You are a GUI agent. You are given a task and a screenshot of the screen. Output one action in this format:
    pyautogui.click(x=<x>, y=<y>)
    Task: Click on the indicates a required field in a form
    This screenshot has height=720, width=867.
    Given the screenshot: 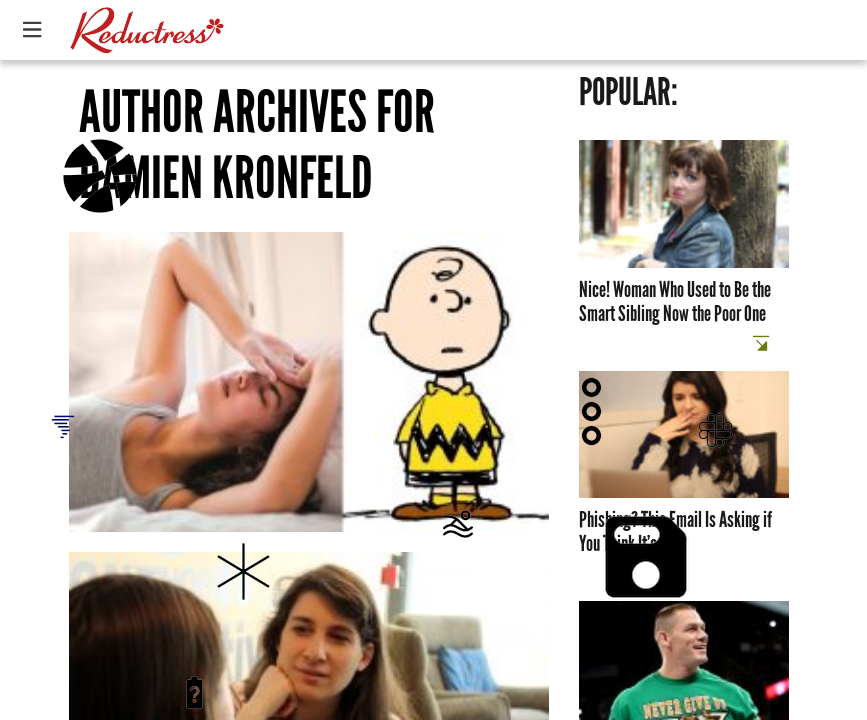 What is the action you would take?
    pyautogui.click(x=243, y=571)
    